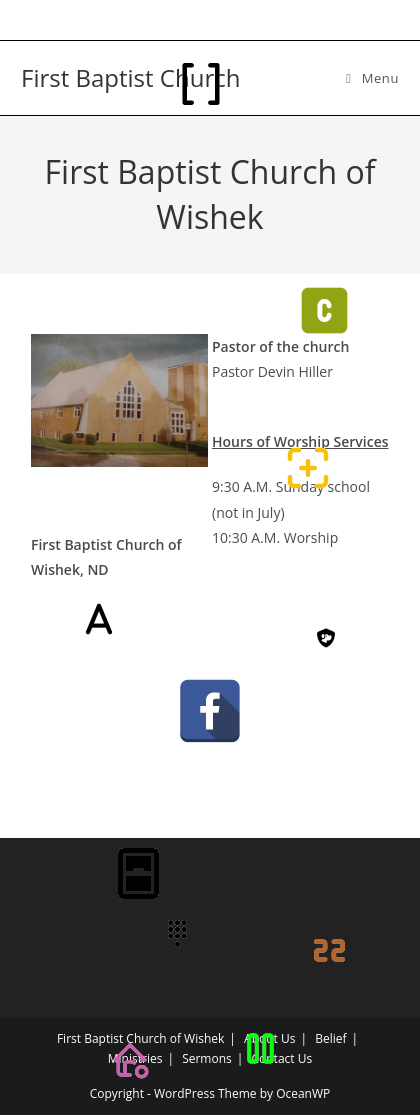 The height and width of the screenshot is (1115, 420). Describe the element at coordinates (326, 638) in the screenshot. I see `access pet protection or insurance services` at that location.